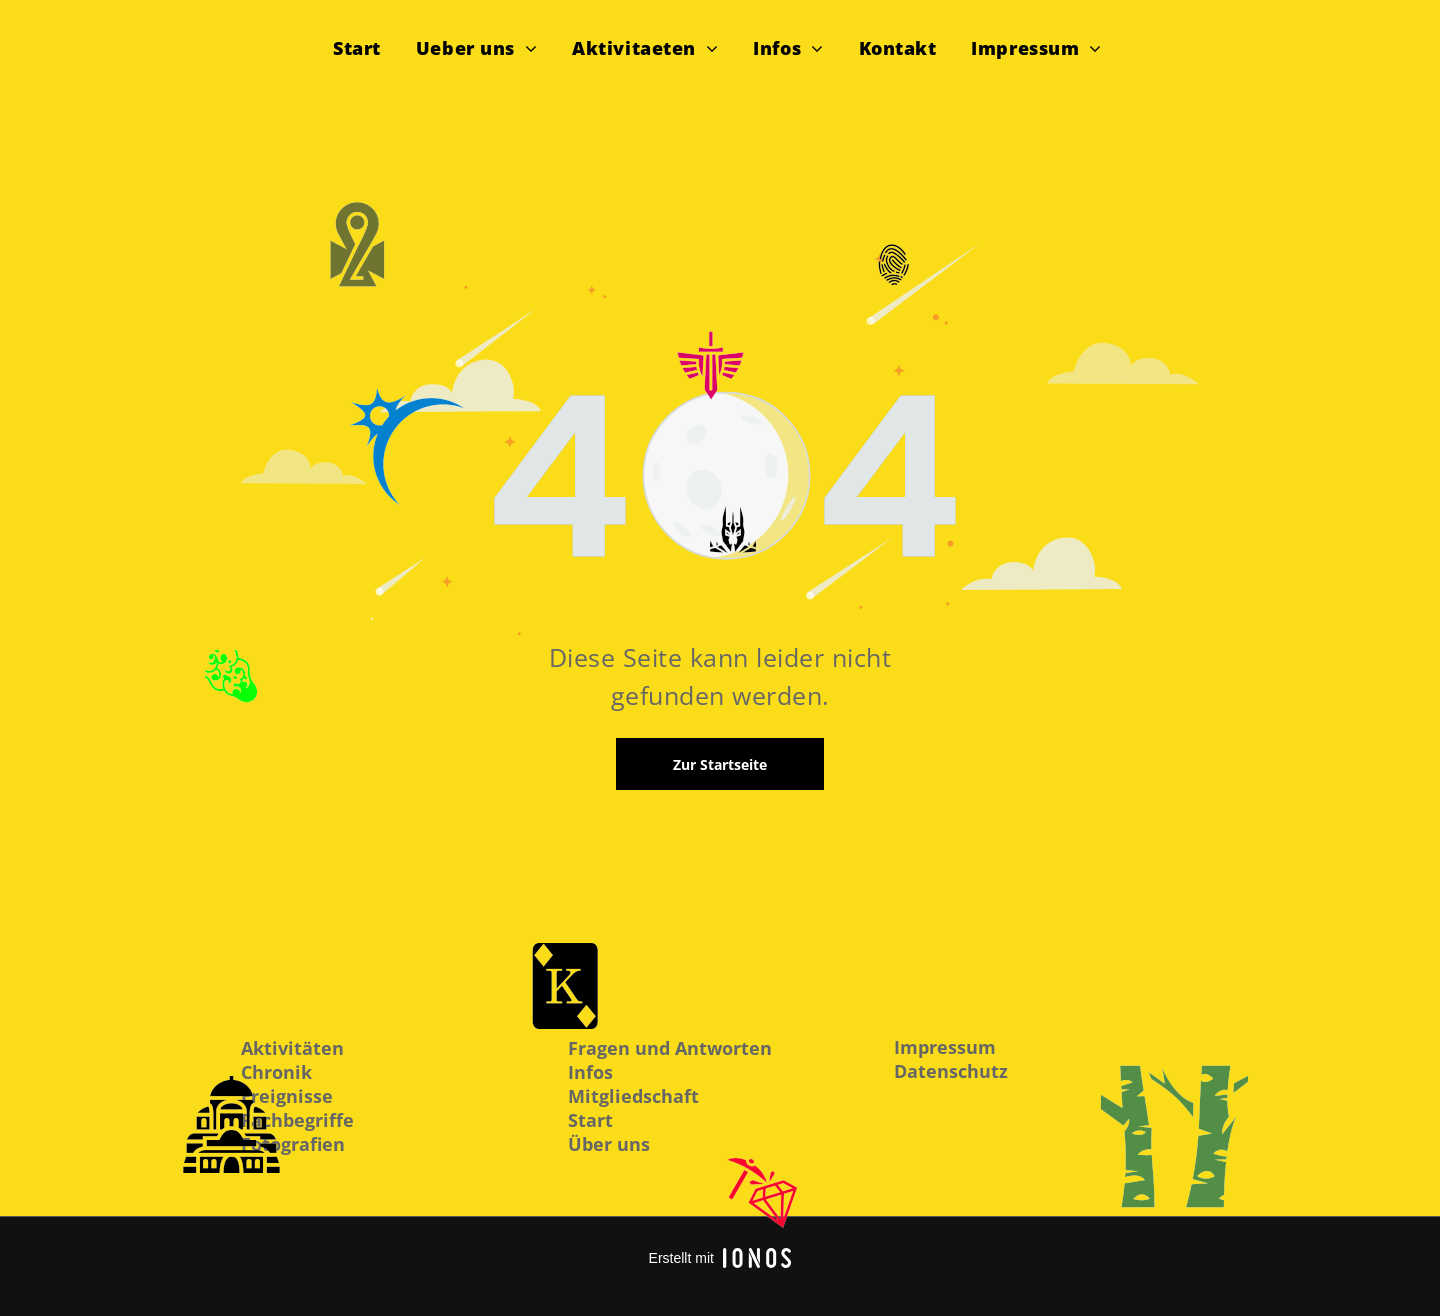 This screenshot has width=1440, height=1316. Describe the element at coordinates (231, 1124) in the screenshot. I see `view historical or religious landmarks` at that location.